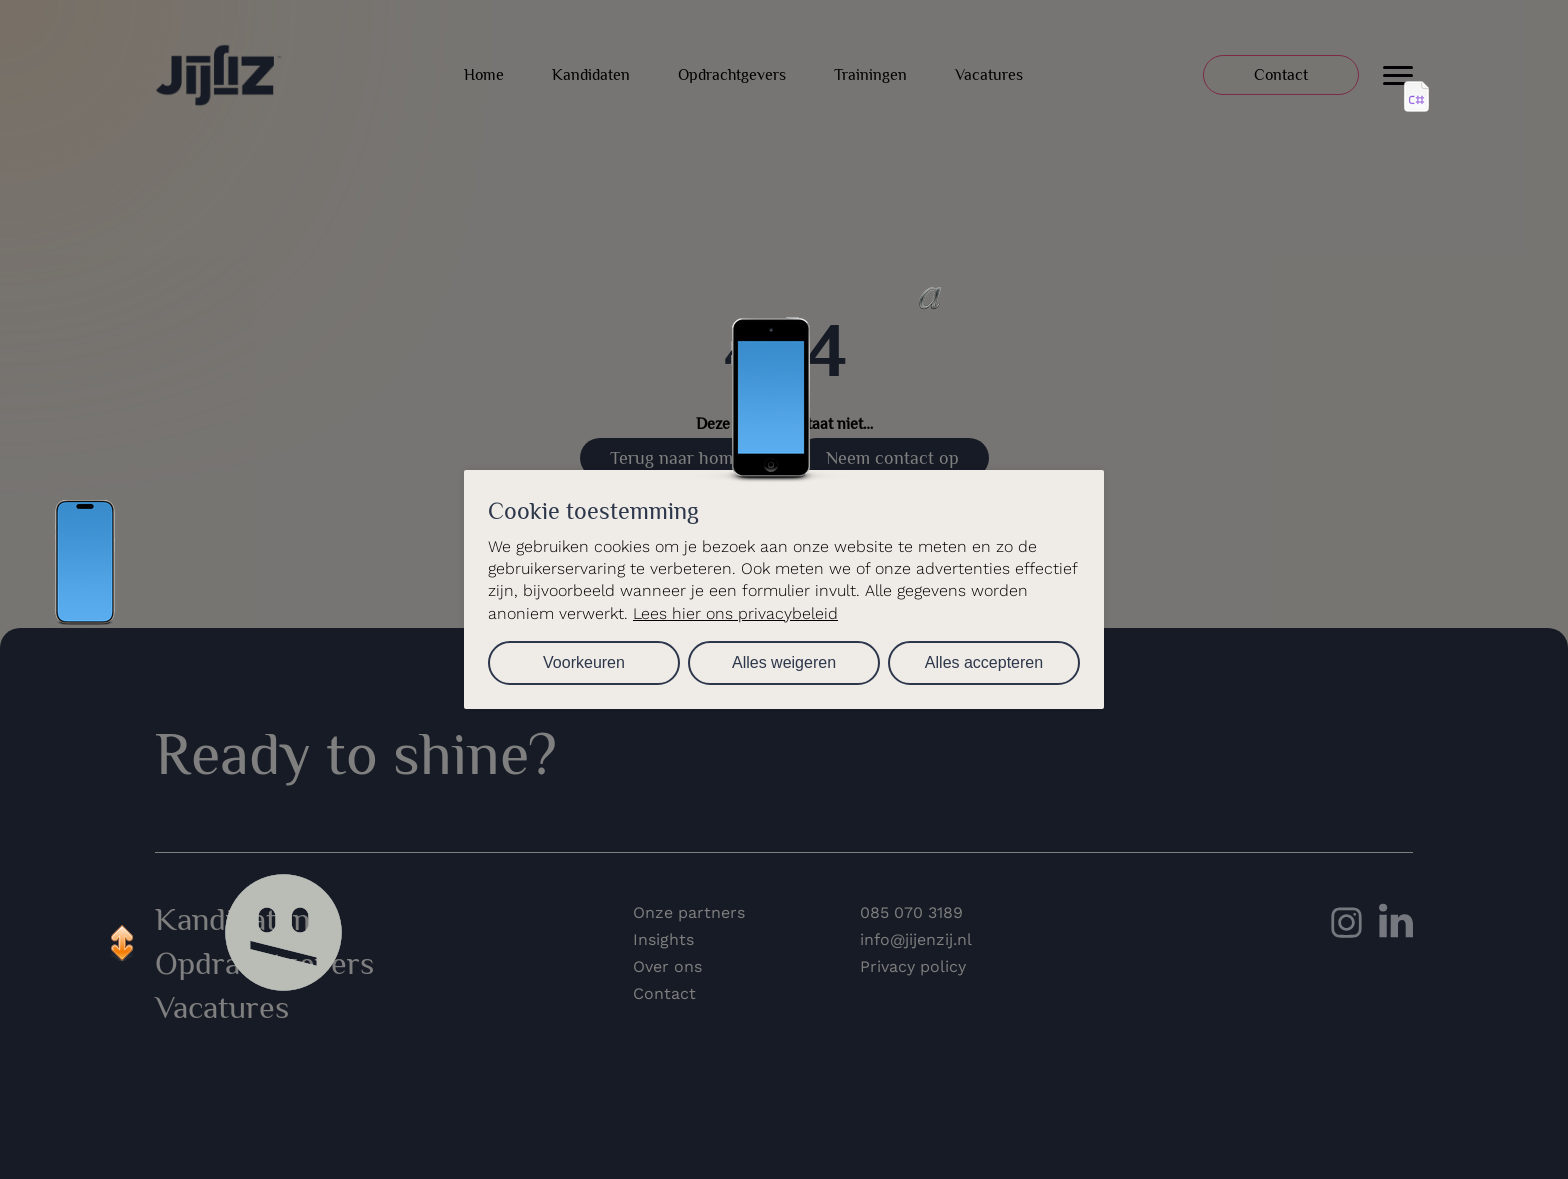 The width and height of the screenshot is (1568, 1179). Describe the element at coordinates (85, 564) in the screenshot. I see `manage connected iPhone device` at that location.